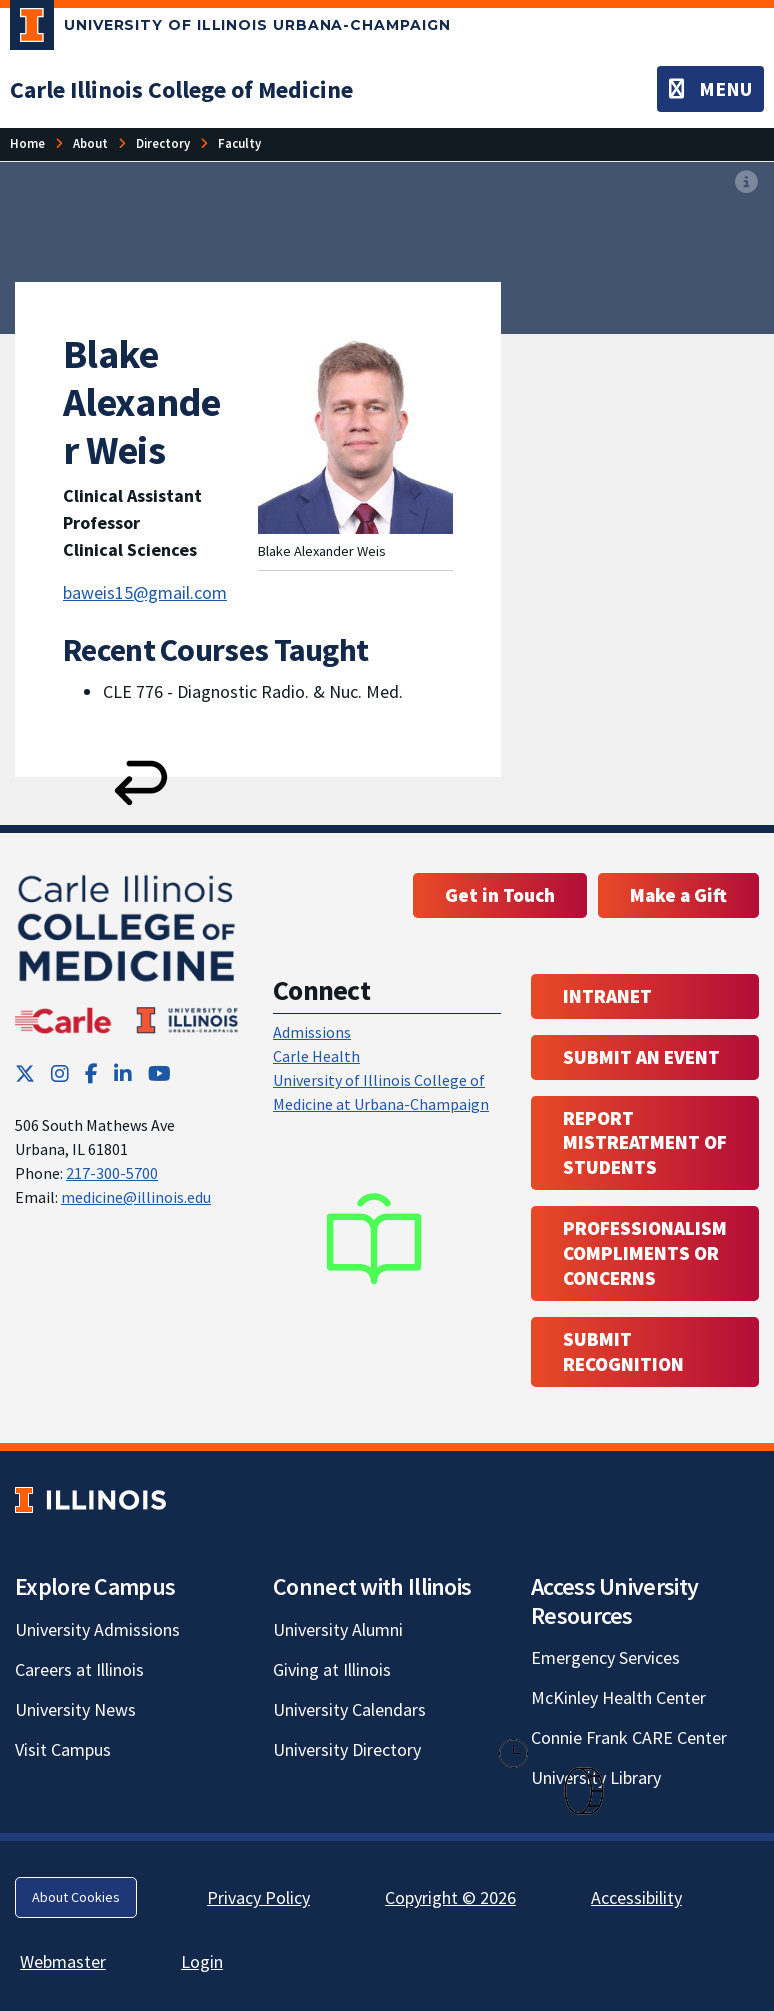  I want to click on view user profile or contact details, so click(374, 1237).